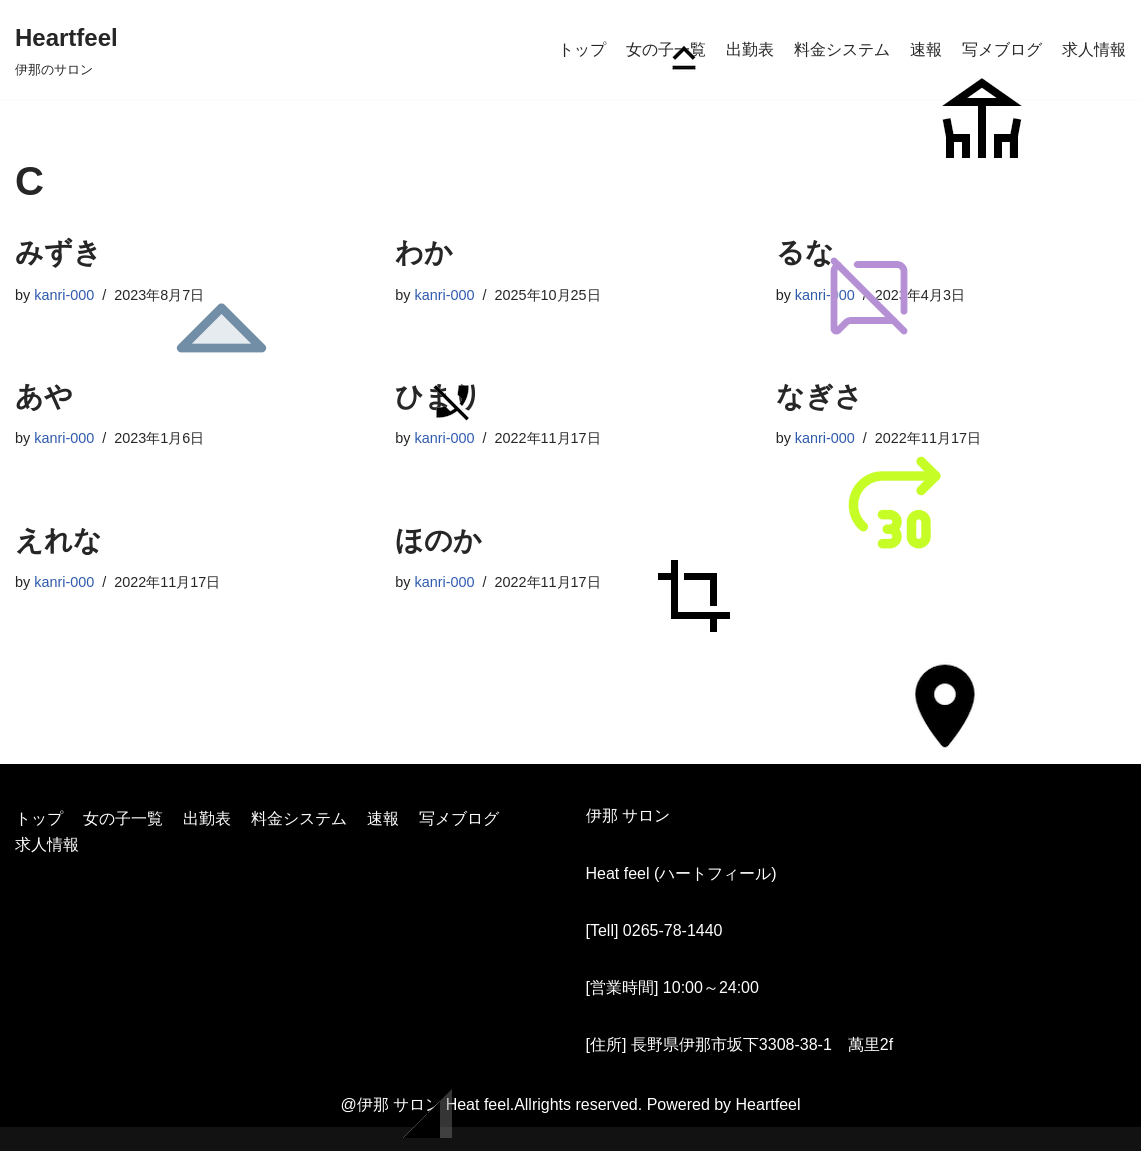  I want to click on scroll up or move content upward, so click(221, 352).